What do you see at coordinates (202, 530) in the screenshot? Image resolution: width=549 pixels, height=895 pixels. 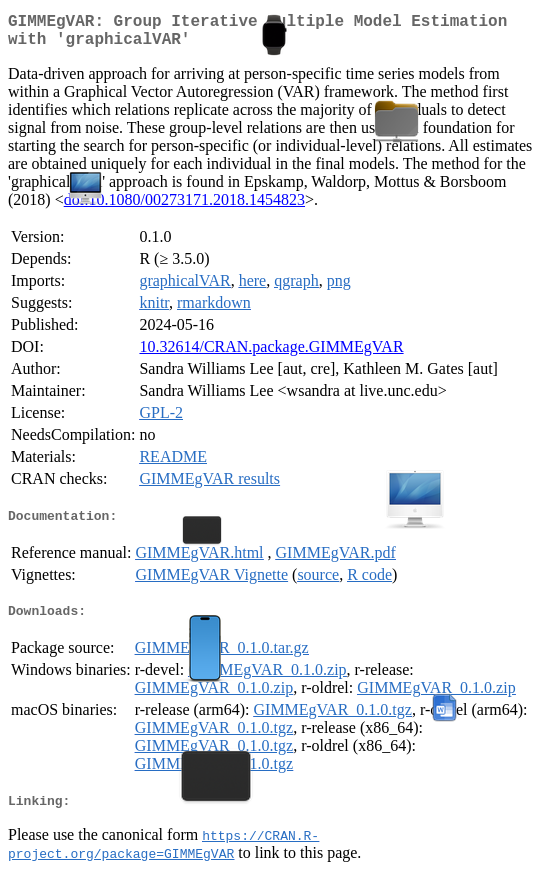 I see `magic trackpad connected via bluetooth` at bounding box center [202, 530].